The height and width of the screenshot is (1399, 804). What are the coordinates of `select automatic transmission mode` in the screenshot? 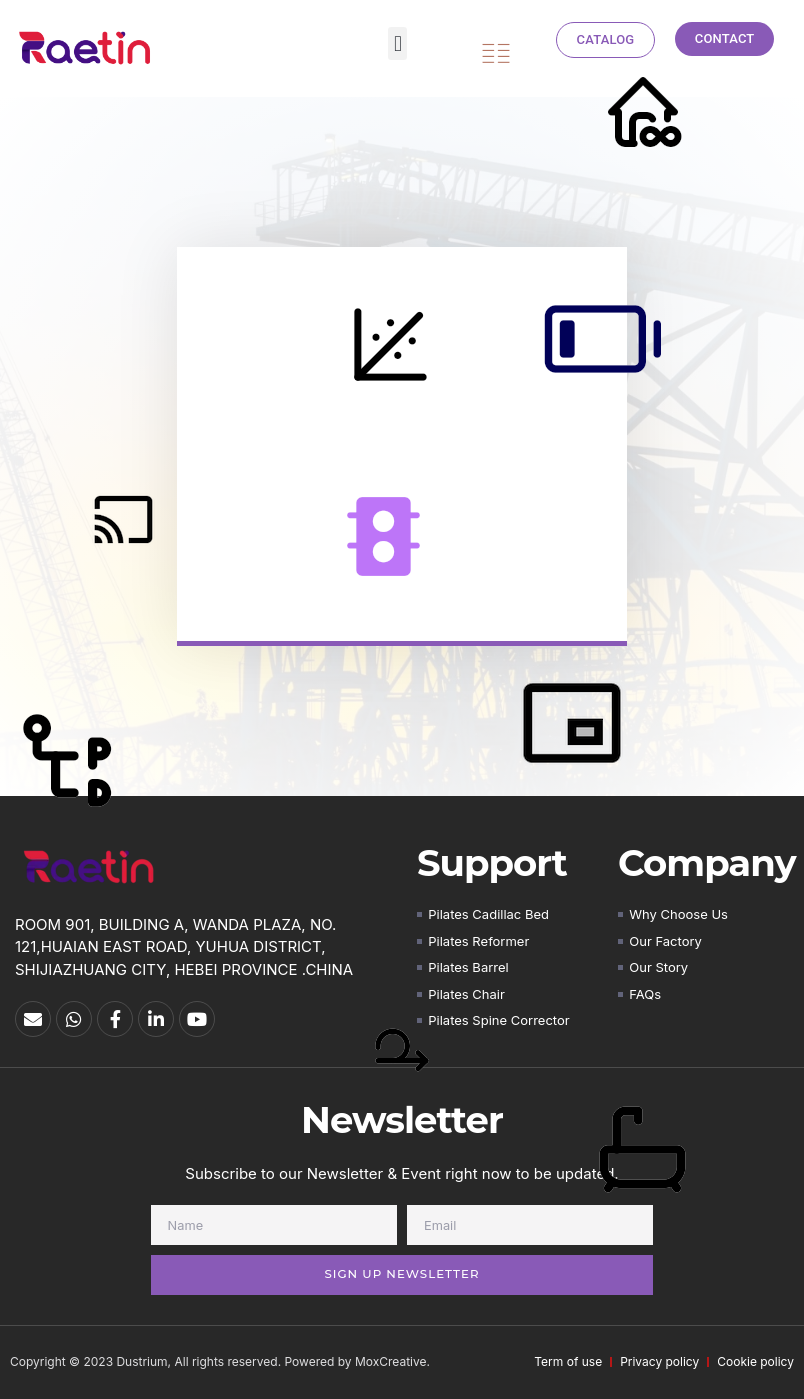 It's located at (69, 760).